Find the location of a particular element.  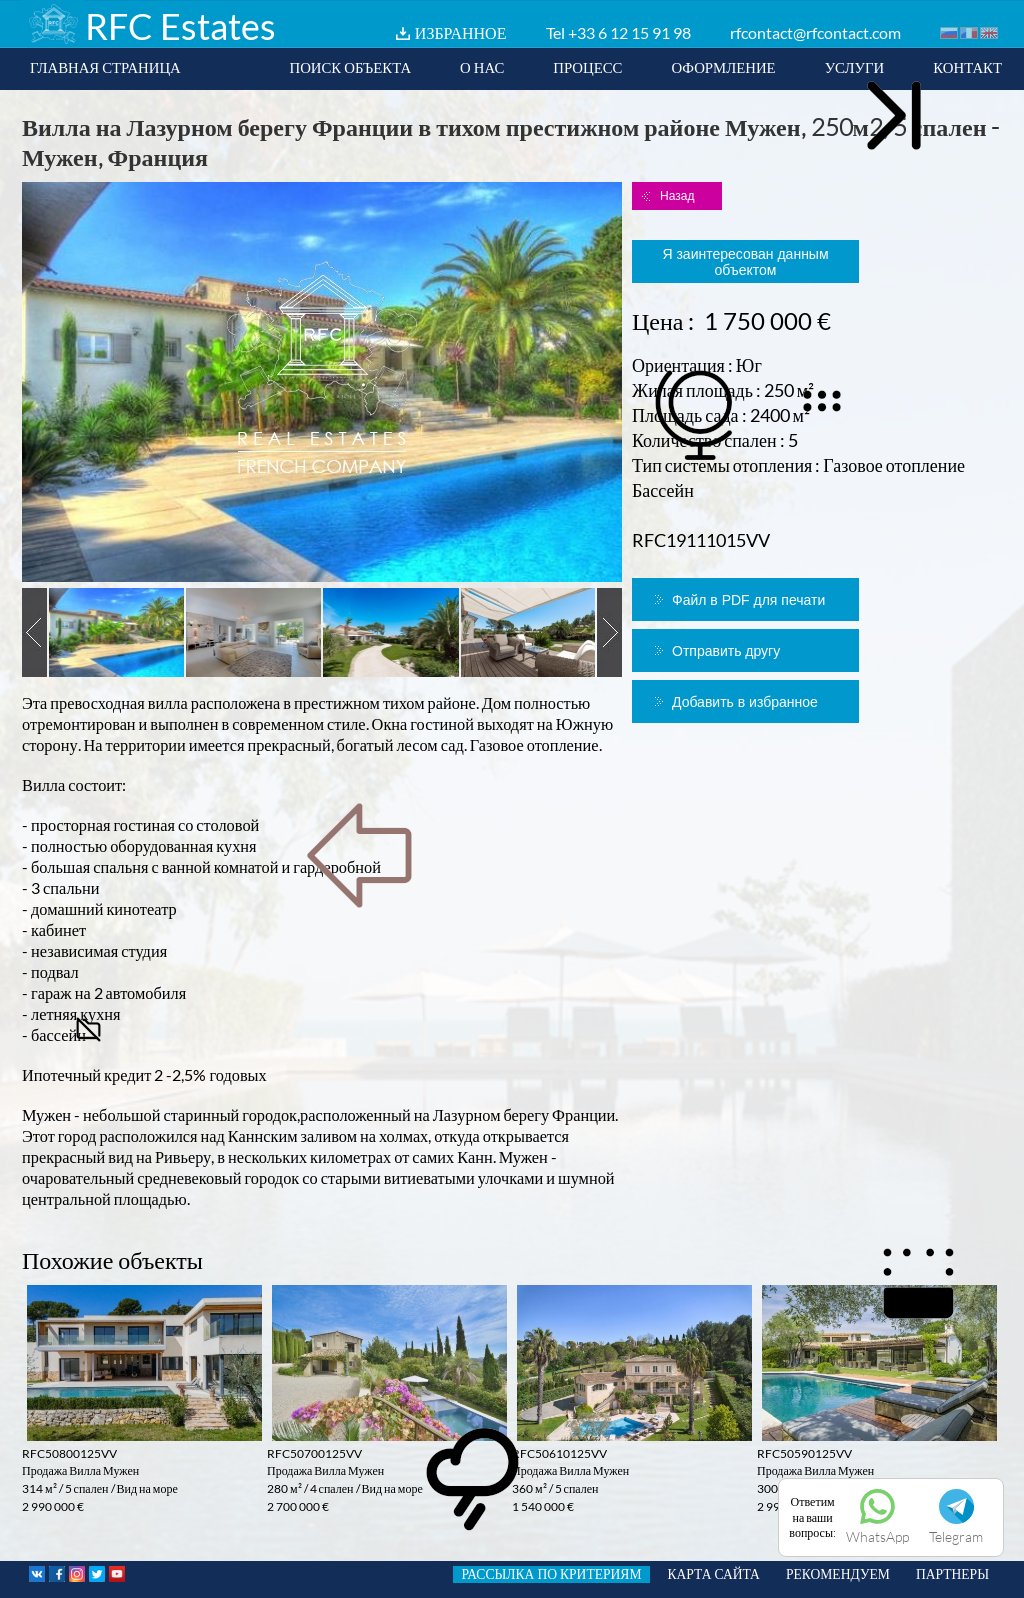

go back to the previous screen is located at coordinates (363, 855).